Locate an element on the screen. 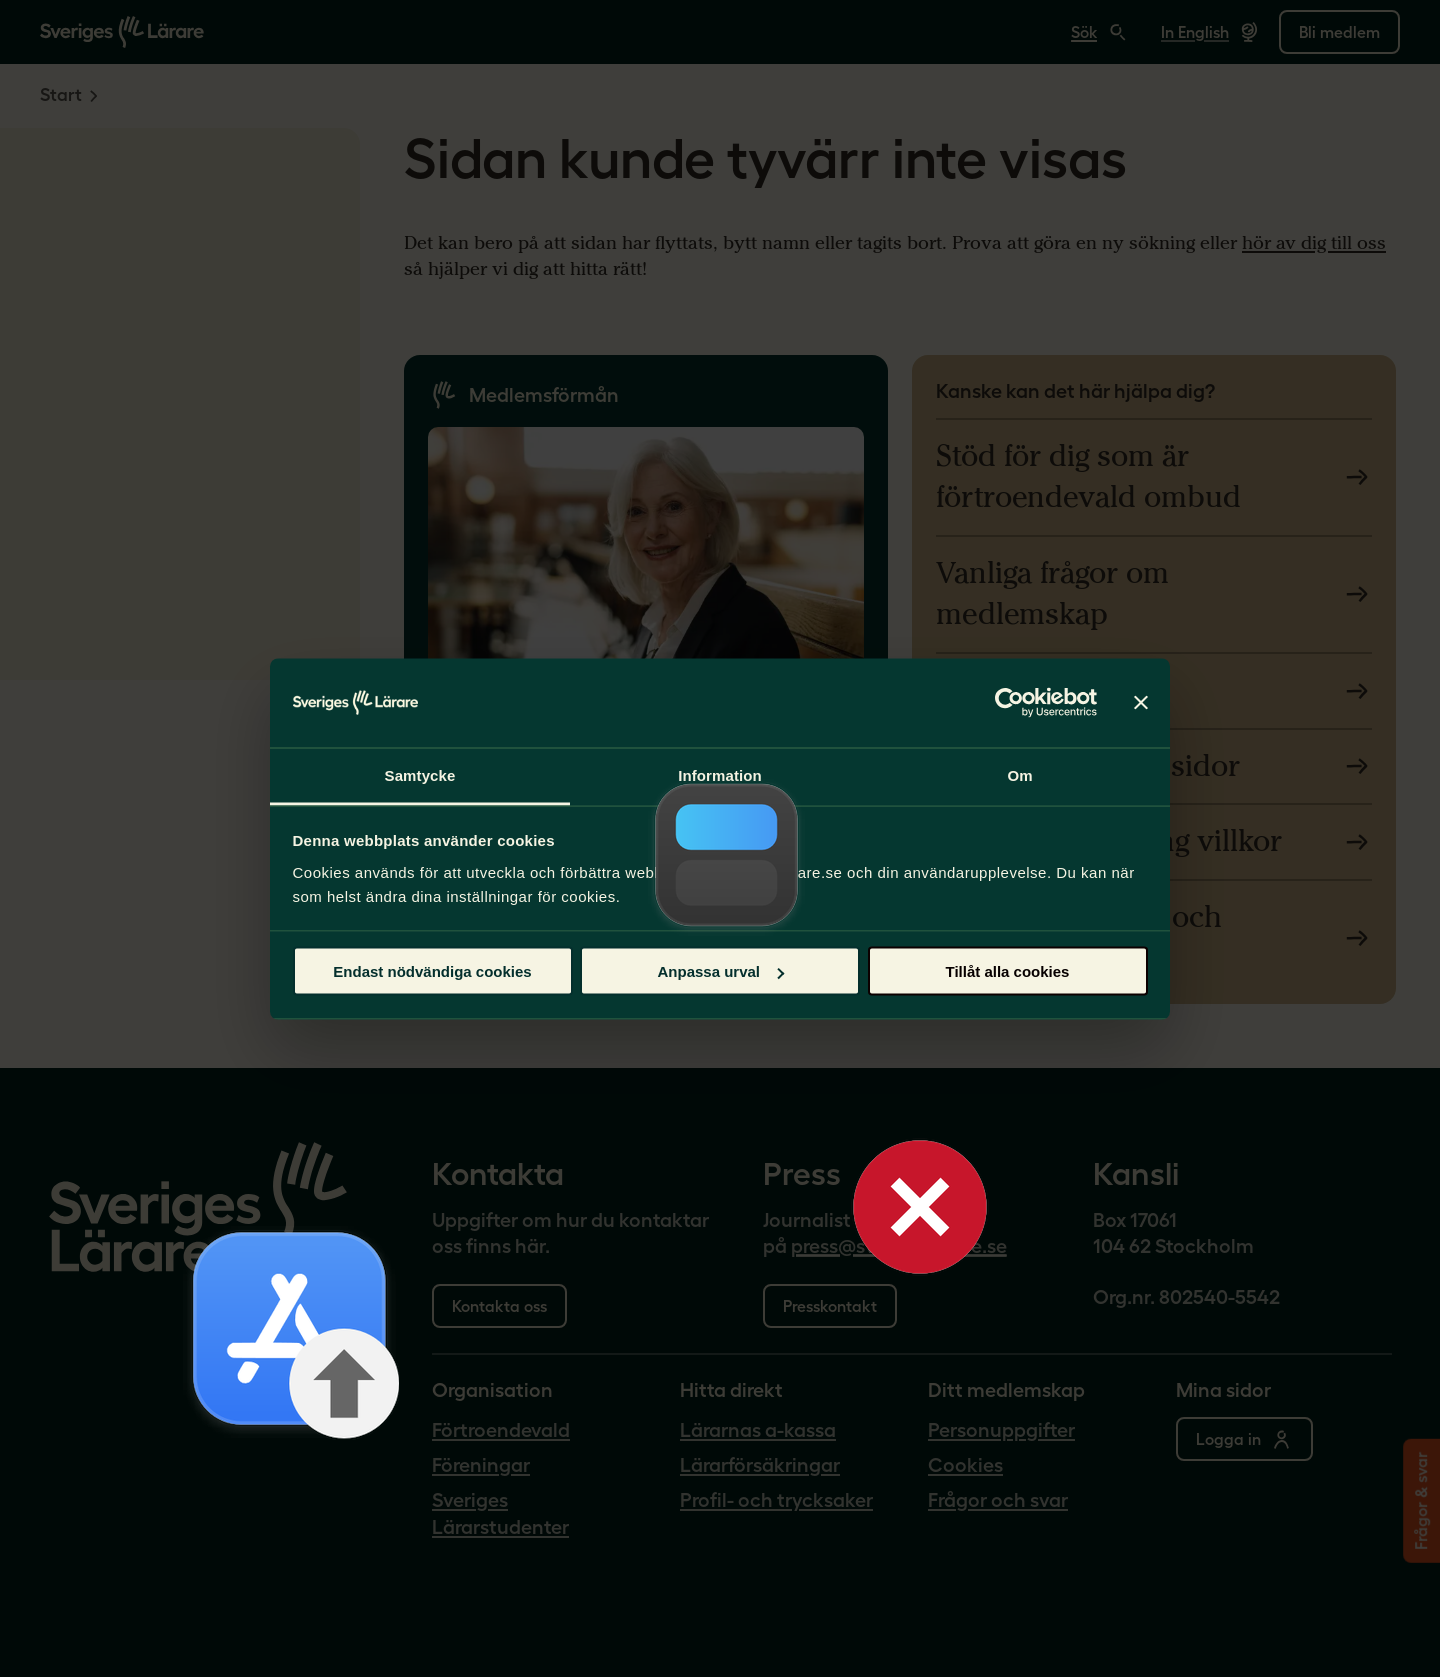  stop or cancel the current action is located at coordinates (920, 1207).